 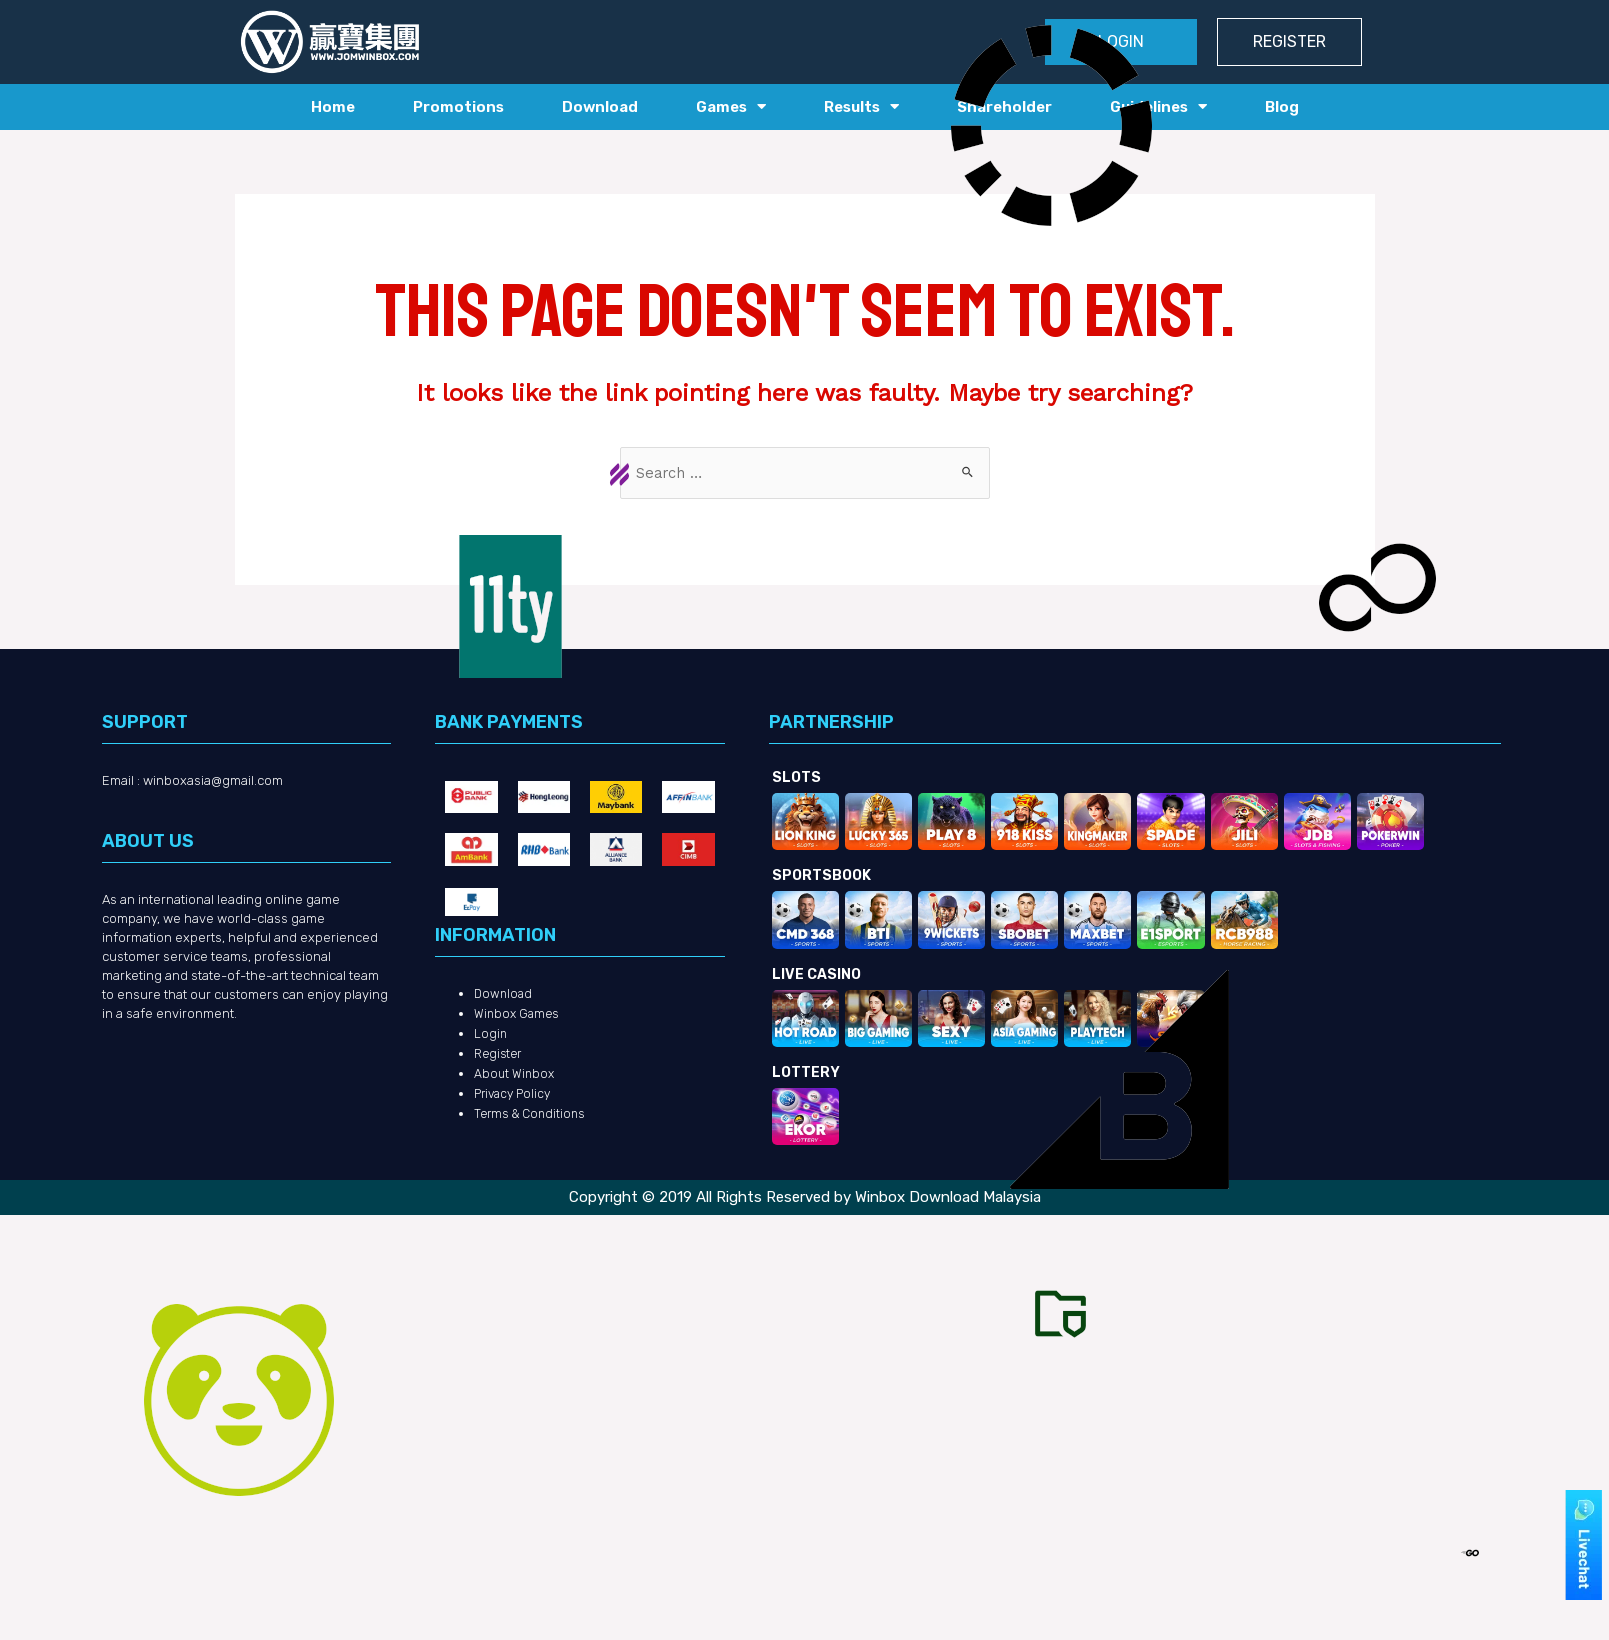 I want to click on Fujitsu brand logo, so click(x=1377, y=587).